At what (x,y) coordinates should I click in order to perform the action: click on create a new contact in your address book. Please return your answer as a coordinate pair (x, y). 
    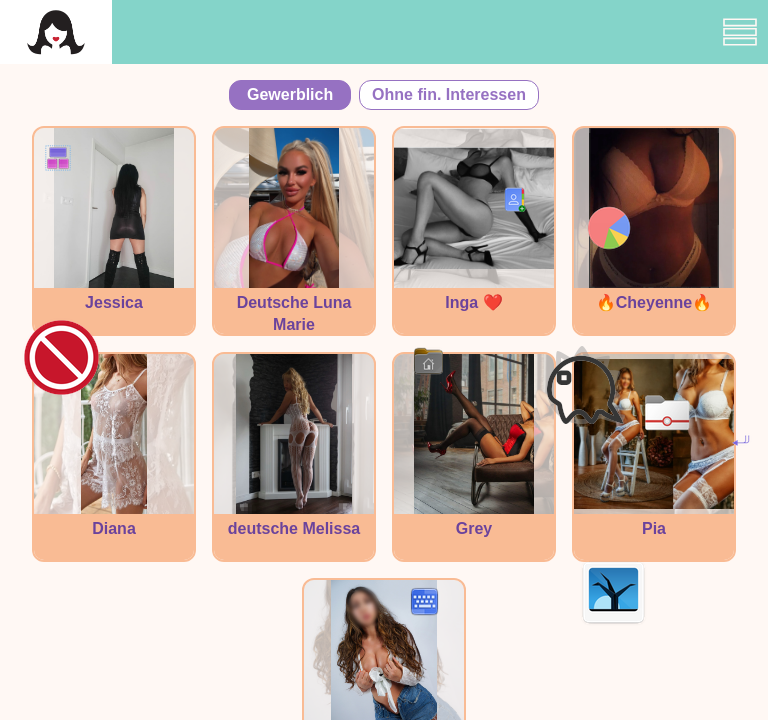
    Looking at the image, I should click on (514, 199).